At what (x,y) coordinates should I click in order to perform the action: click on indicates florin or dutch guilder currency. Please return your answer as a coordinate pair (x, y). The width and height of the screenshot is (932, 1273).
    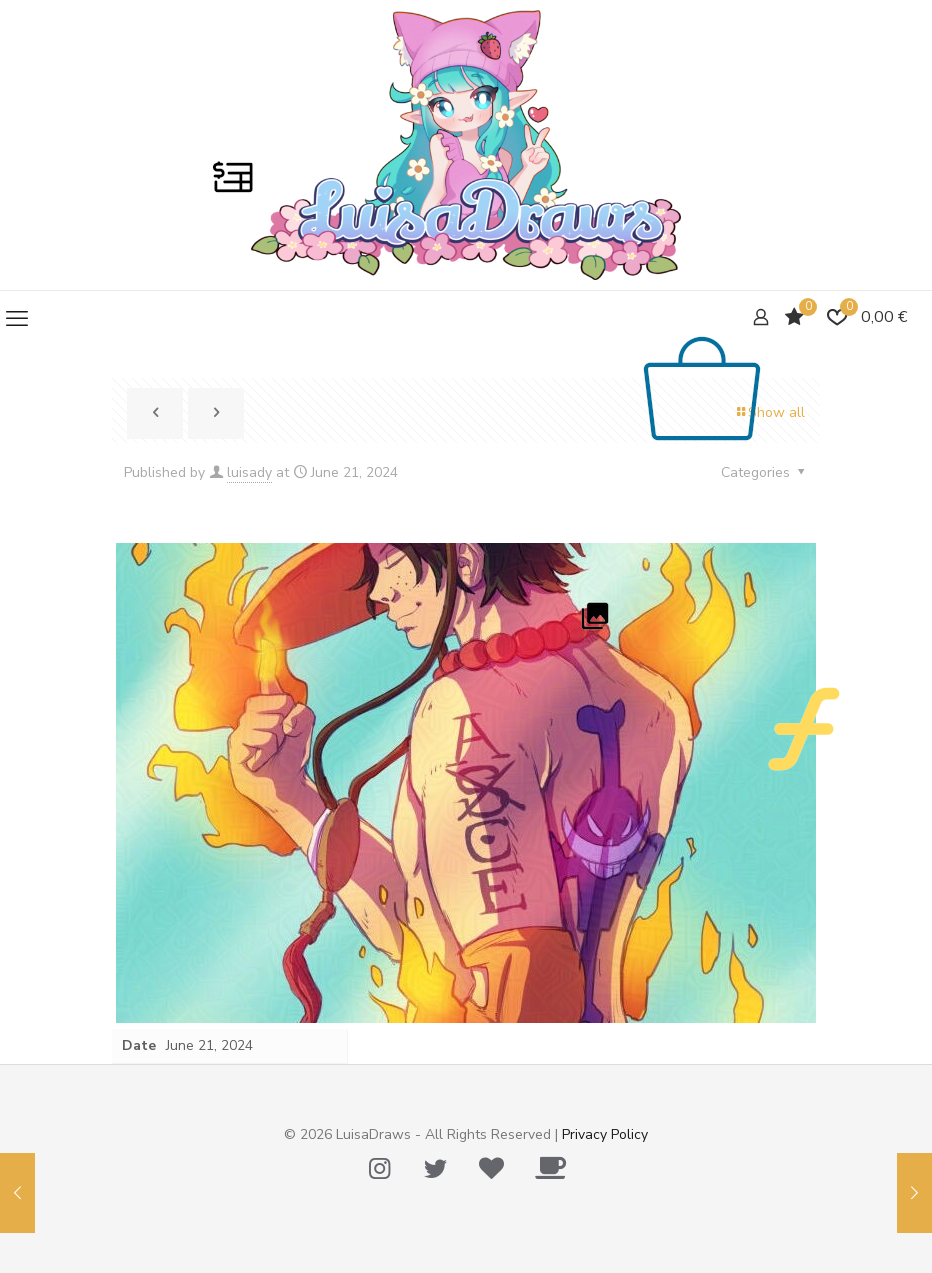
    Looking at the image, I should click on (804, 729).